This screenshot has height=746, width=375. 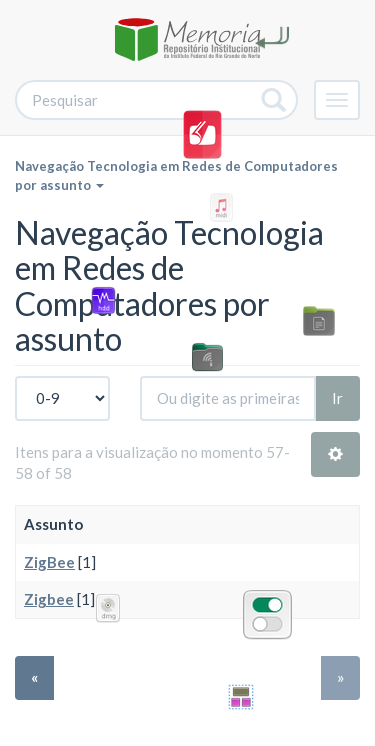 I want to click on open insync cloud sync folder, so click(x=207, y=356).